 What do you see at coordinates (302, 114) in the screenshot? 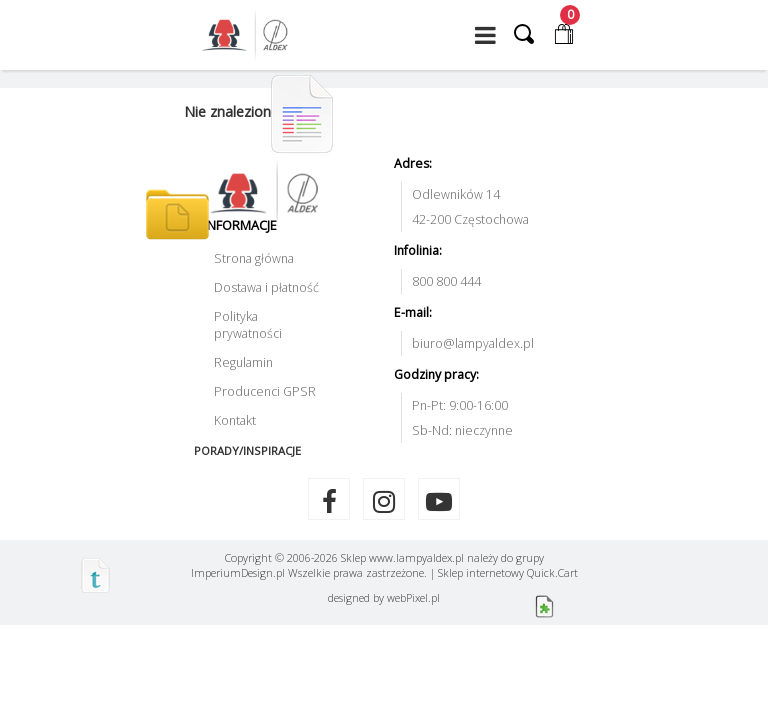
I see `a script or code file` at bounding box center [302, 114].